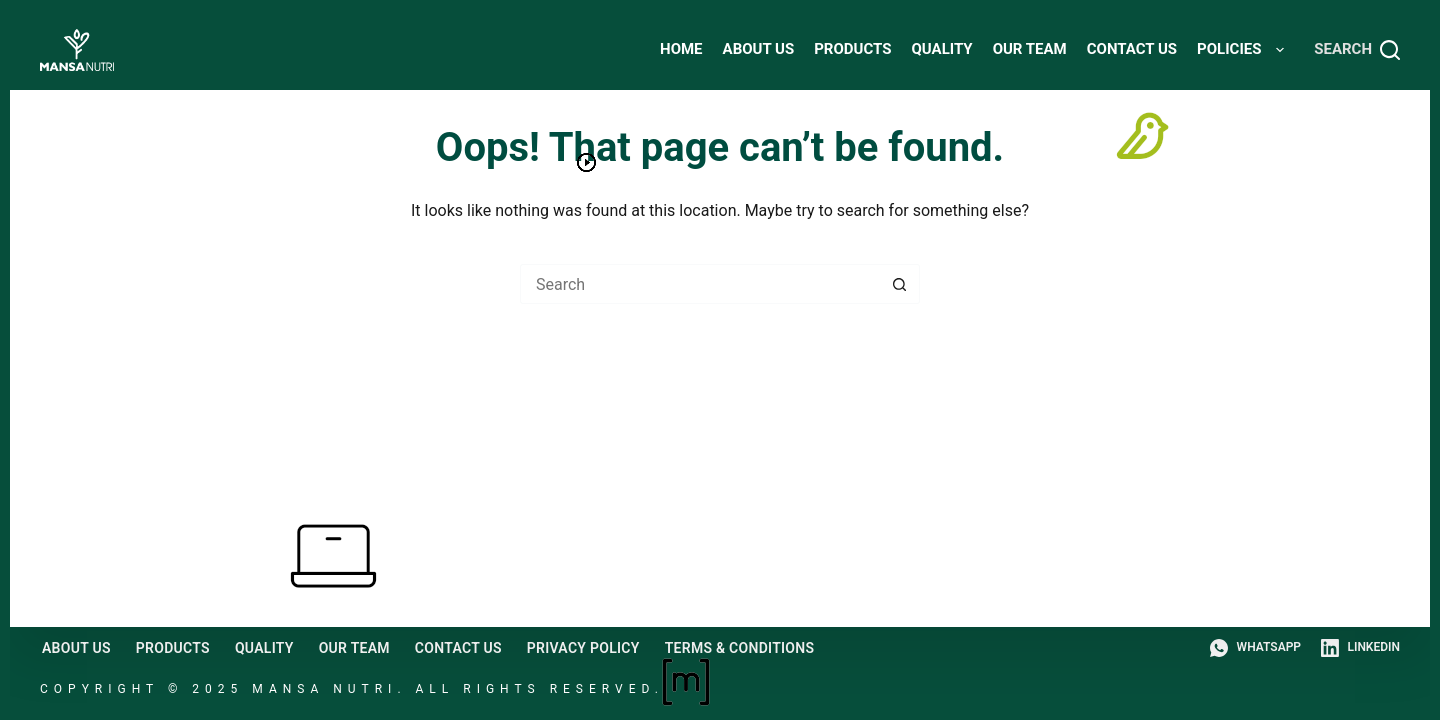 Image resolution: width=1440 pixels, height=720 pixels. I want to click on switch to desktop view, so click(333, 554).